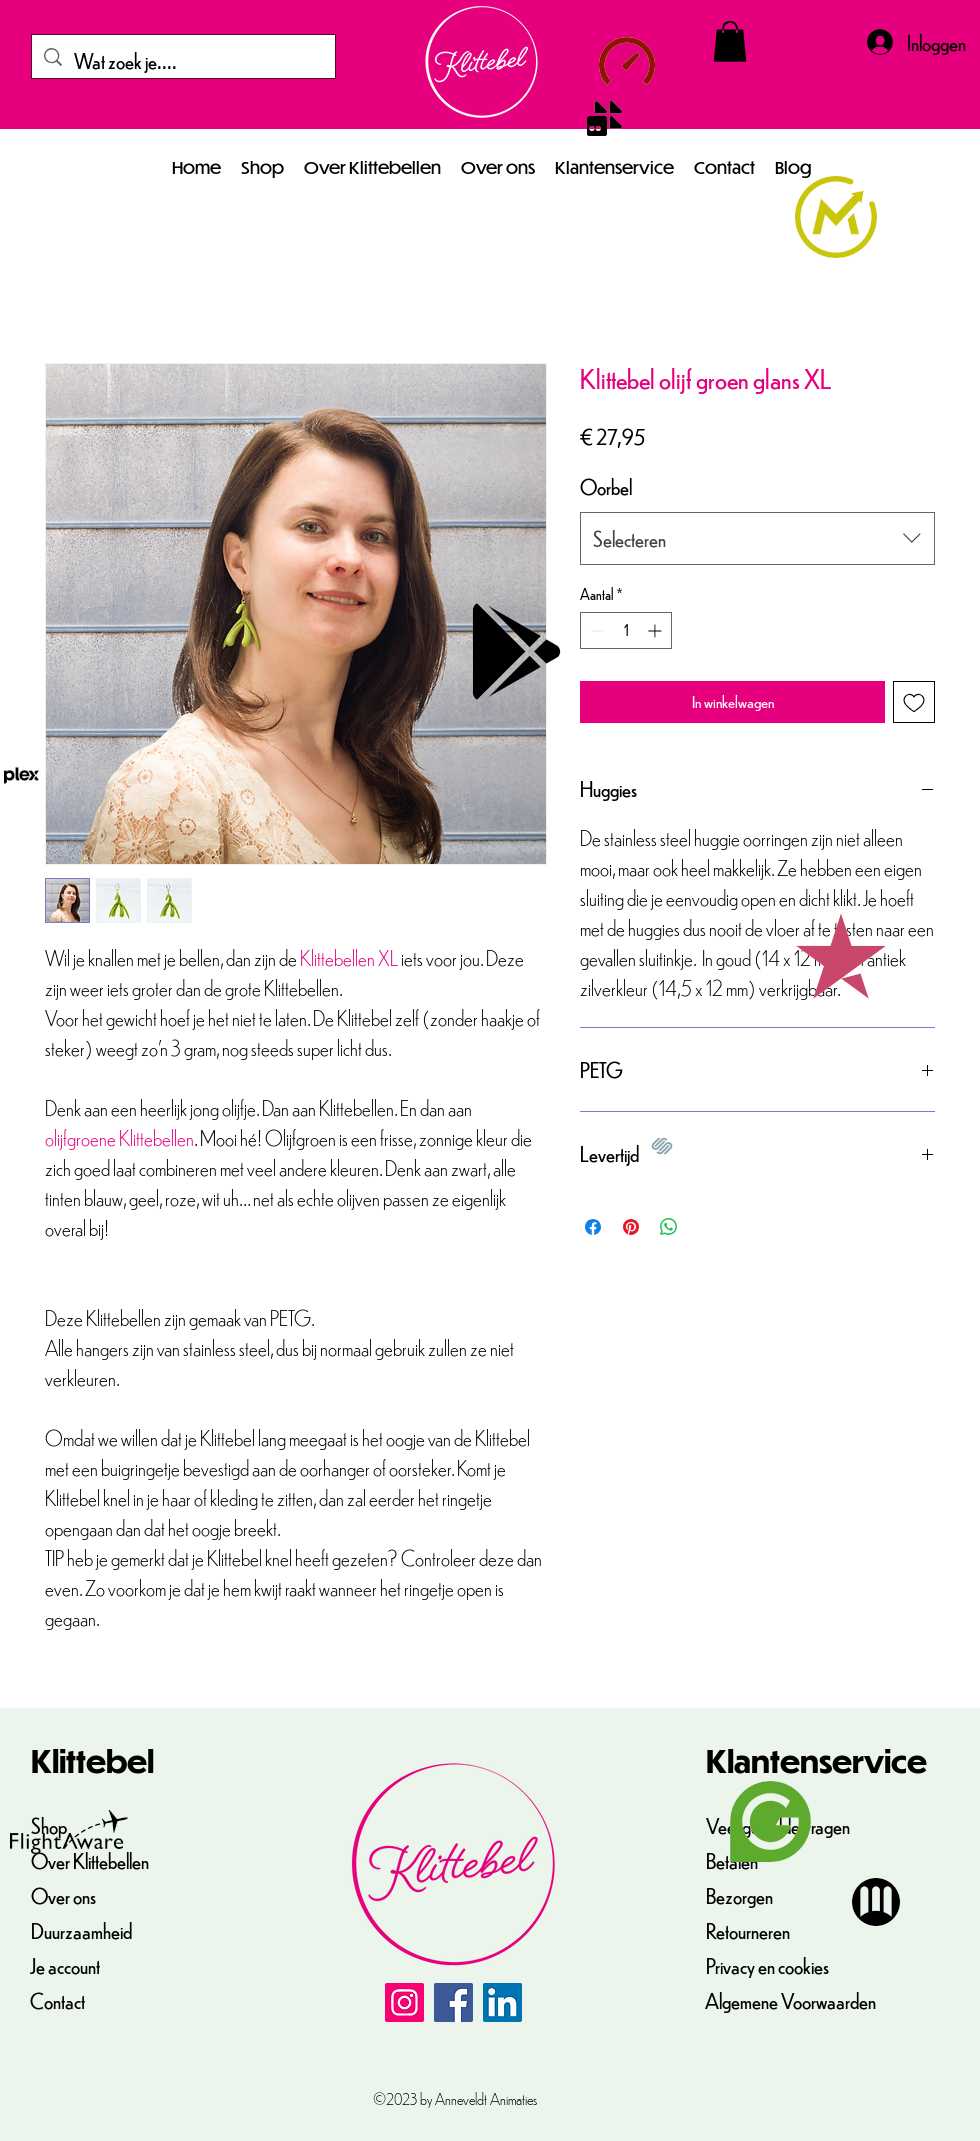  I want to click on open the Firefish app, so click(604, 118).